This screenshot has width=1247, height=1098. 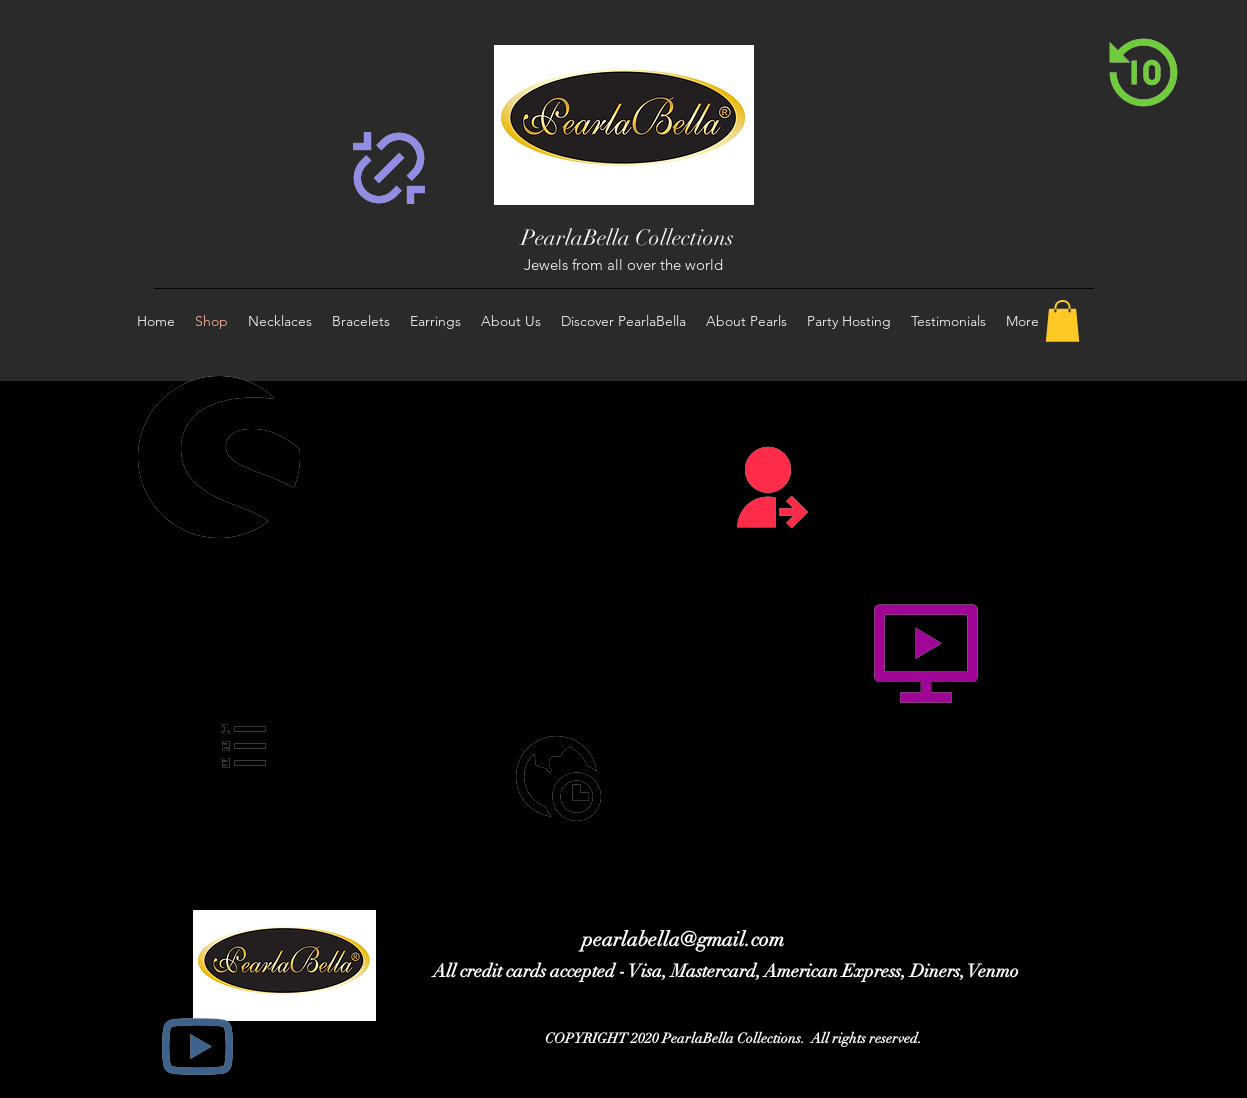 I want to click on unlink or disconnect a hyperlink, so click(x=389, y=168).